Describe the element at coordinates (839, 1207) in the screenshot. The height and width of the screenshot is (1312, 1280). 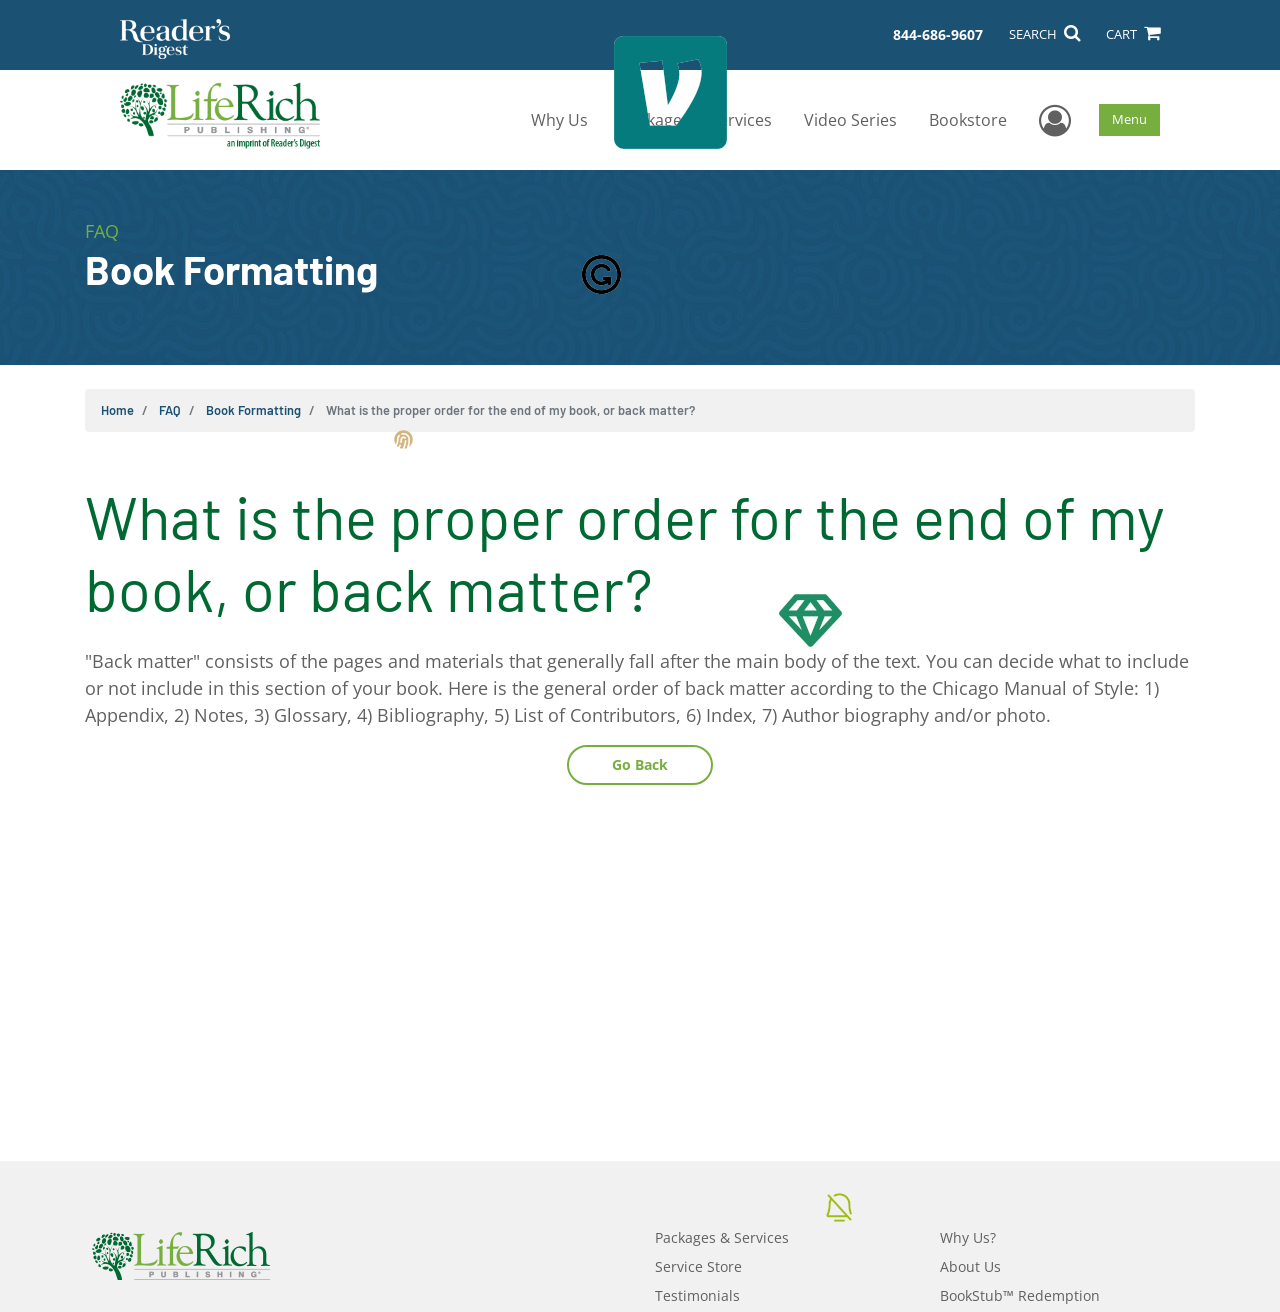
I see `mute notifications` at that location.